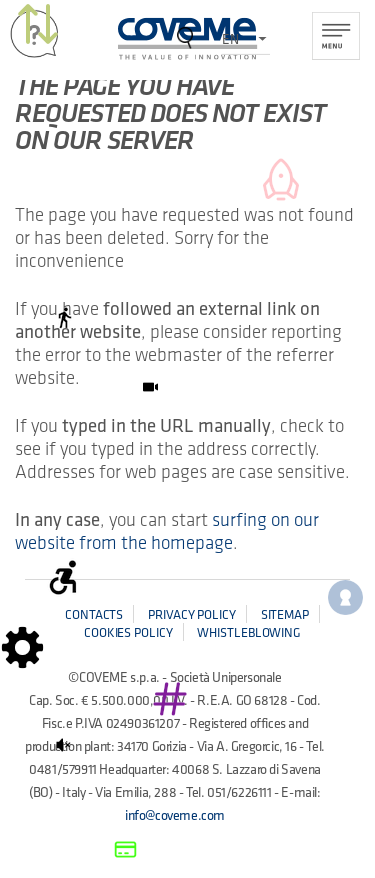 Image resolution: width=375 pixels, height=878 pixels. What do you see at coordinates (63, 745) in the screenshot?
I see `mute audio or sound output` at bounding box center [63, 745].